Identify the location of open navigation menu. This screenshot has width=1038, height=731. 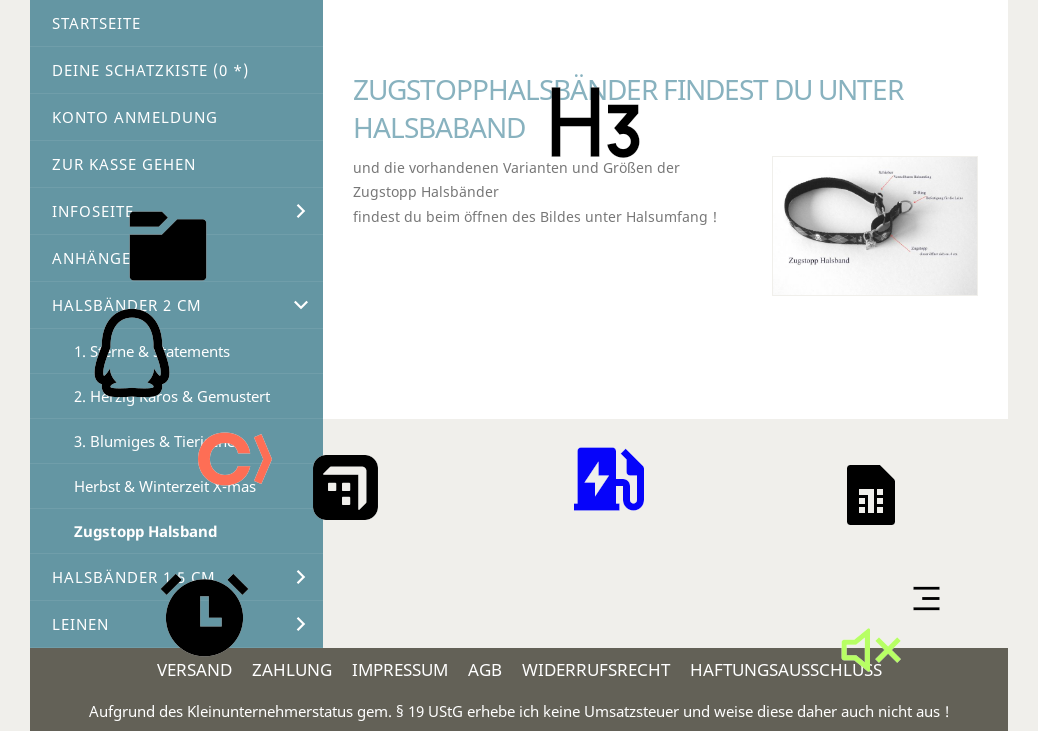
(926, 598).